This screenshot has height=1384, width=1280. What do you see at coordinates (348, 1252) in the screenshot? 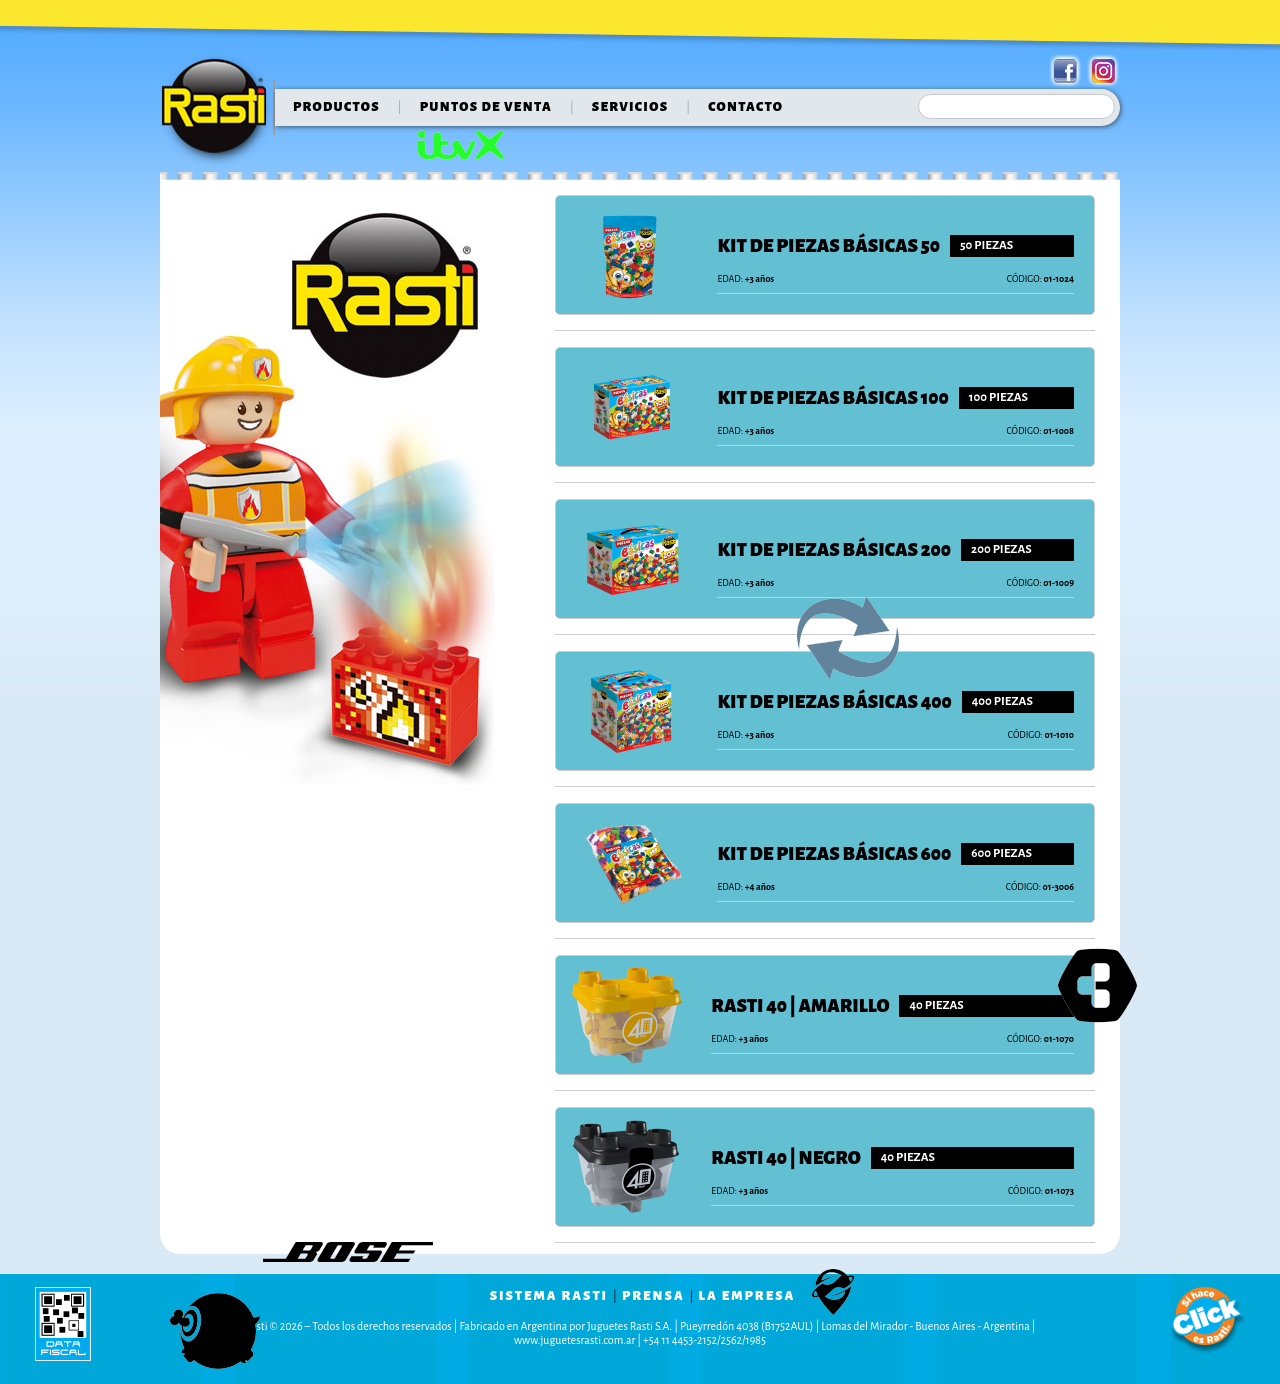
I see `visit the Bose website or store` at bounding box center [348, 1252].